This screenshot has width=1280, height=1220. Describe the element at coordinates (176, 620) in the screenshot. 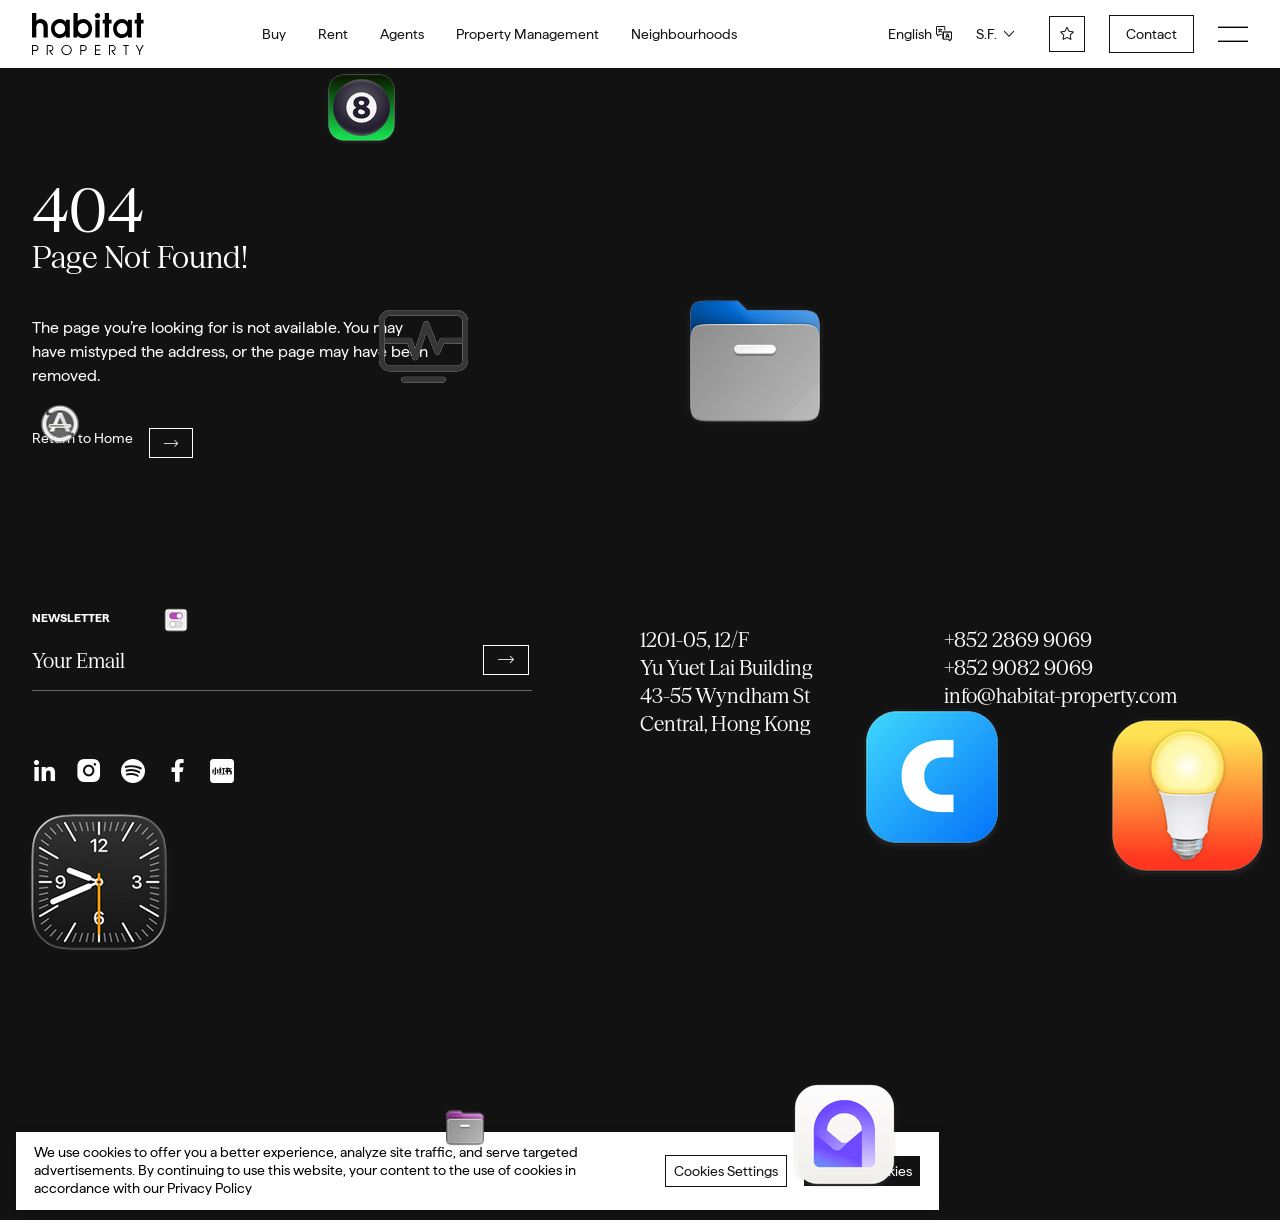

I see `open gnome tweaks to customize system settings` at that location.